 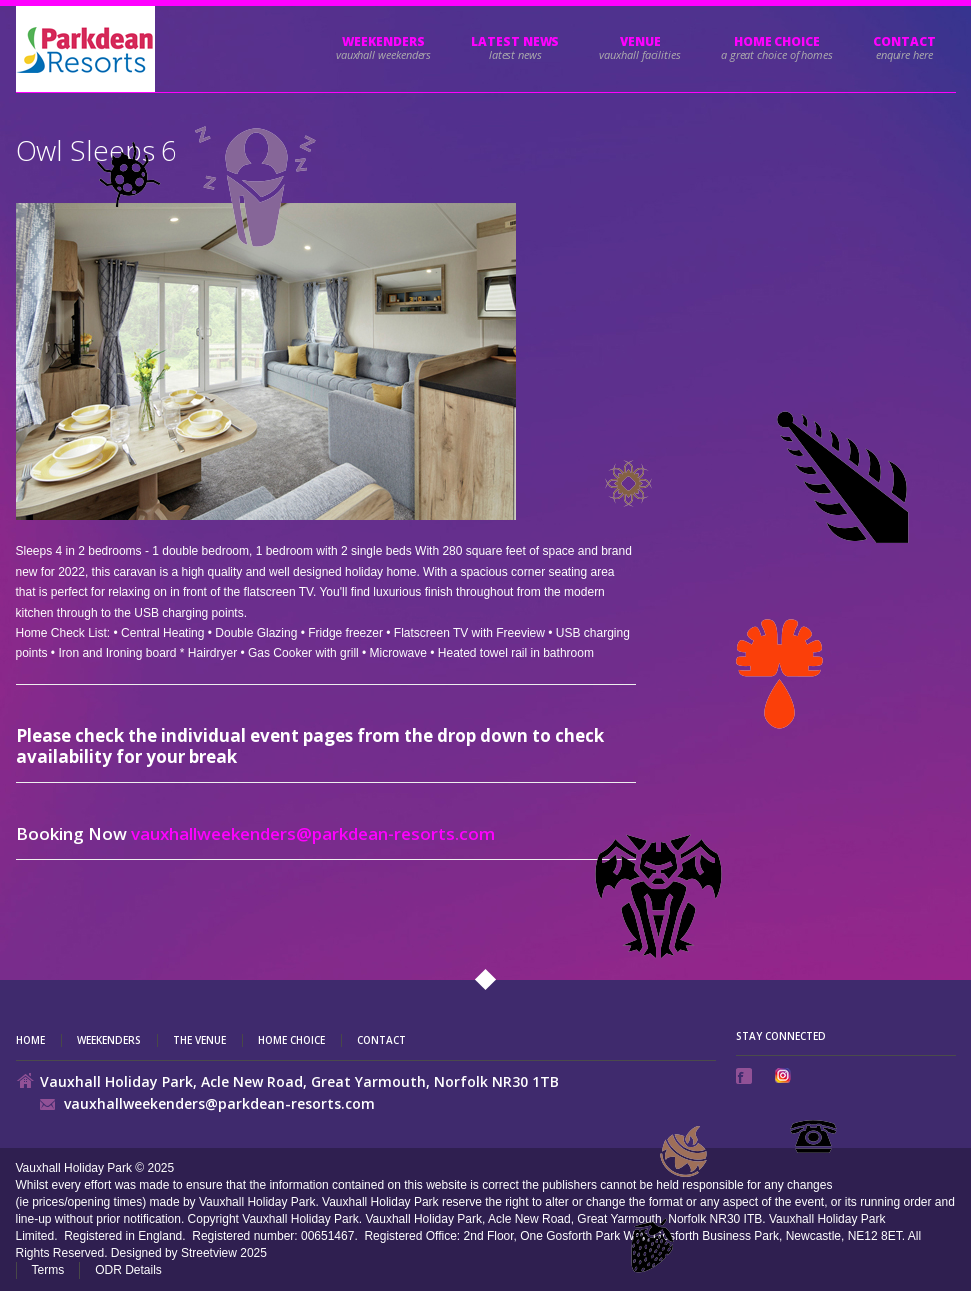 I want to click on activate beam or energy attack, so click(x=843, y=477).